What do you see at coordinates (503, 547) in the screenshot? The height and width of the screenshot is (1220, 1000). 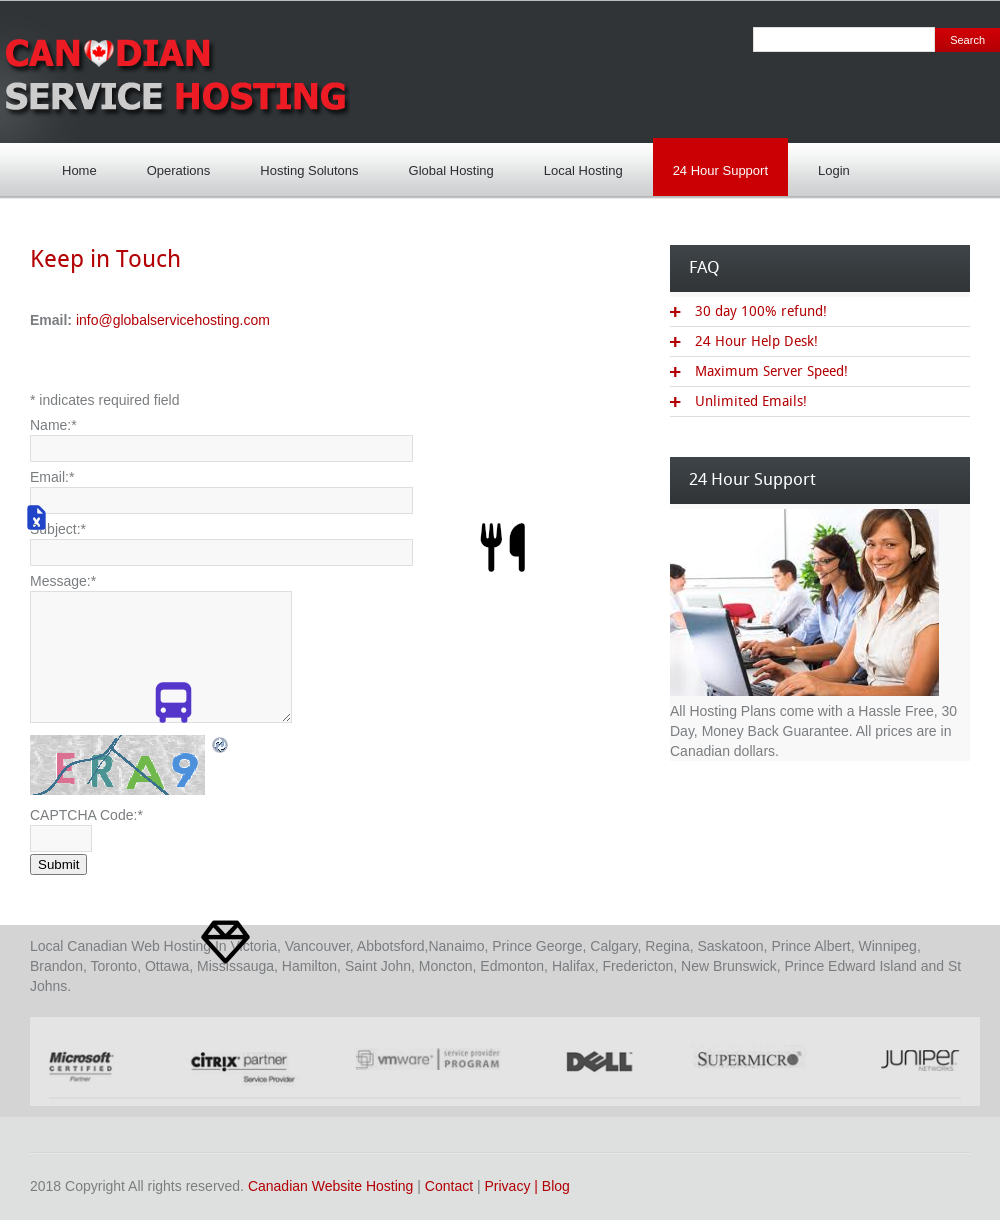 I see `access food and dining options` at bounding box center [503, 547].